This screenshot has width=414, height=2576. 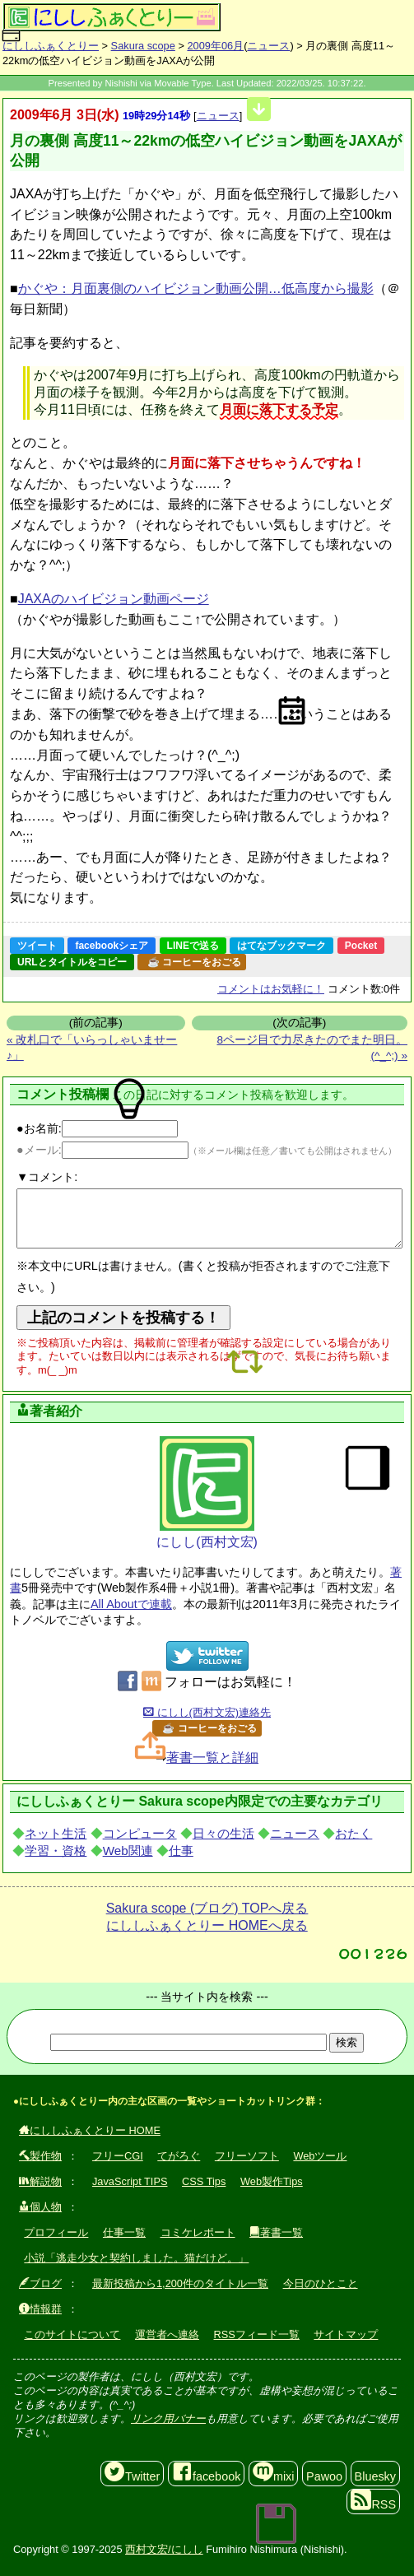 I want to click on download file or content, so click(x=258, y=109).